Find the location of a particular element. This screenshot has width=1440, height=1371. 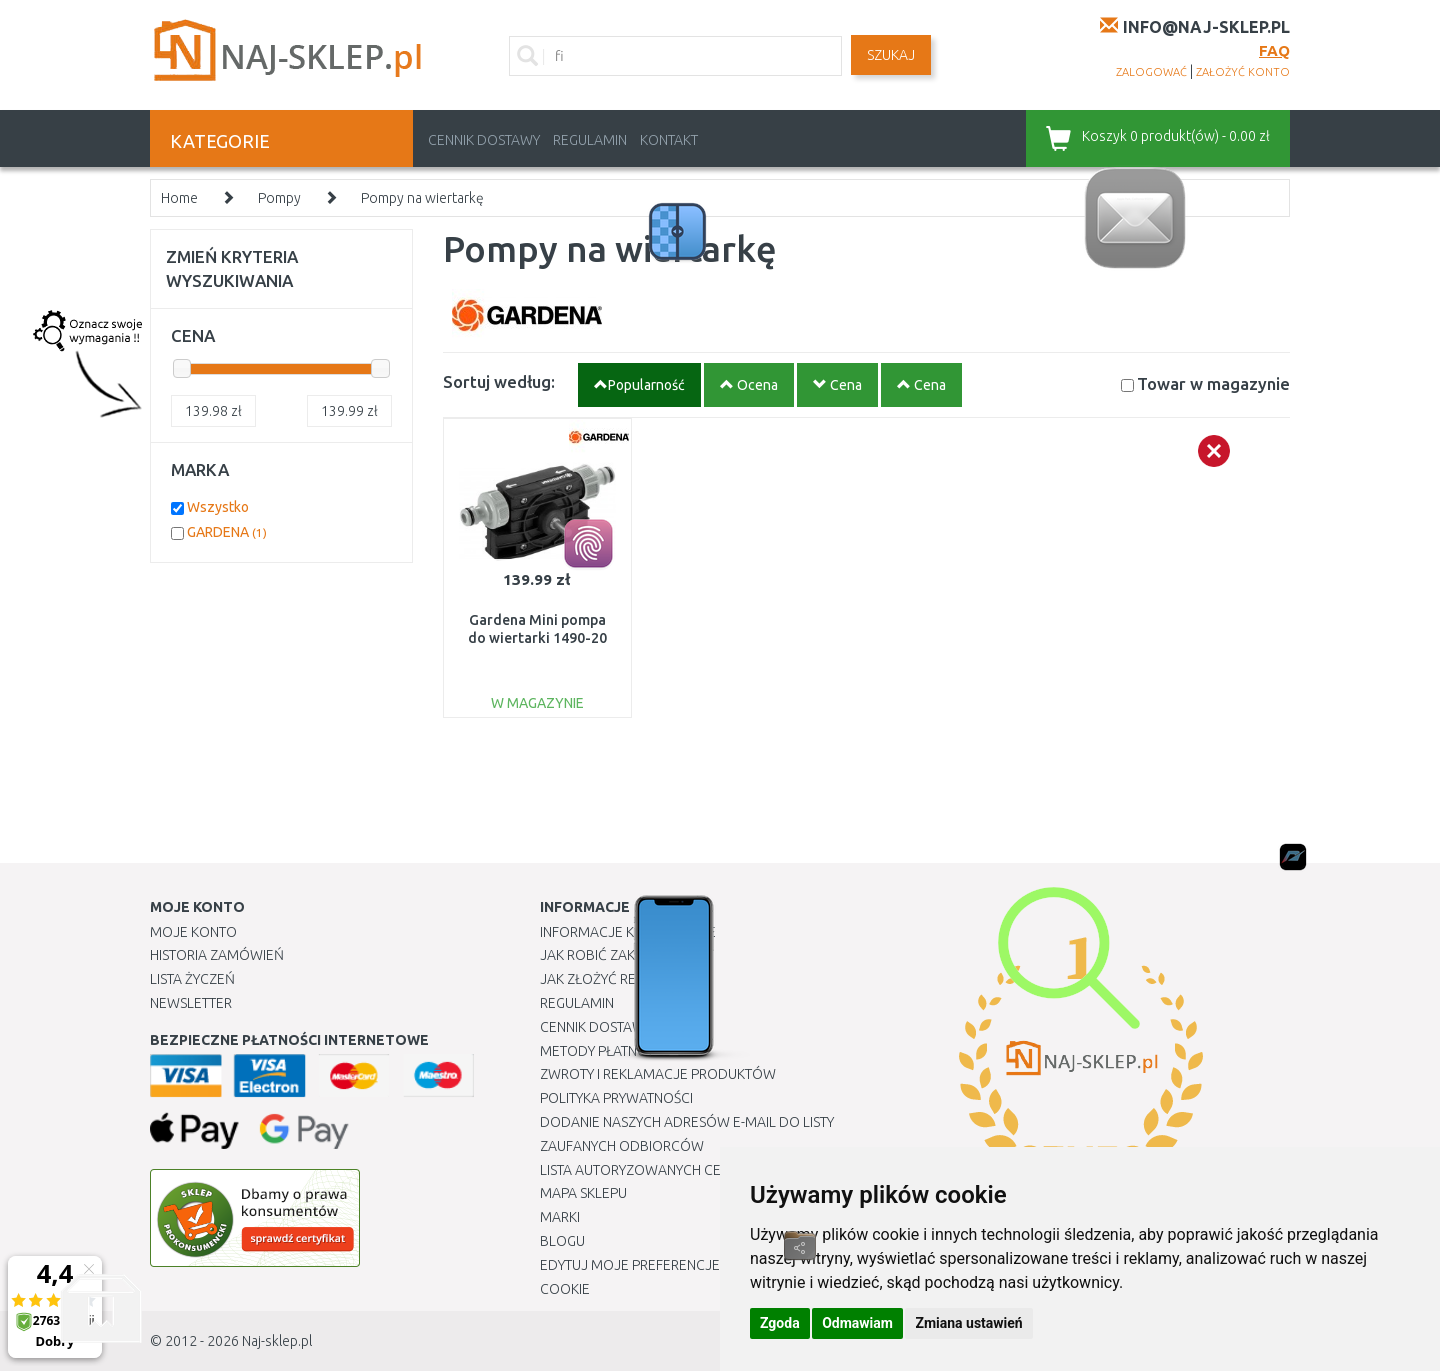

open the mail app is located at coordinates (1135, 218).